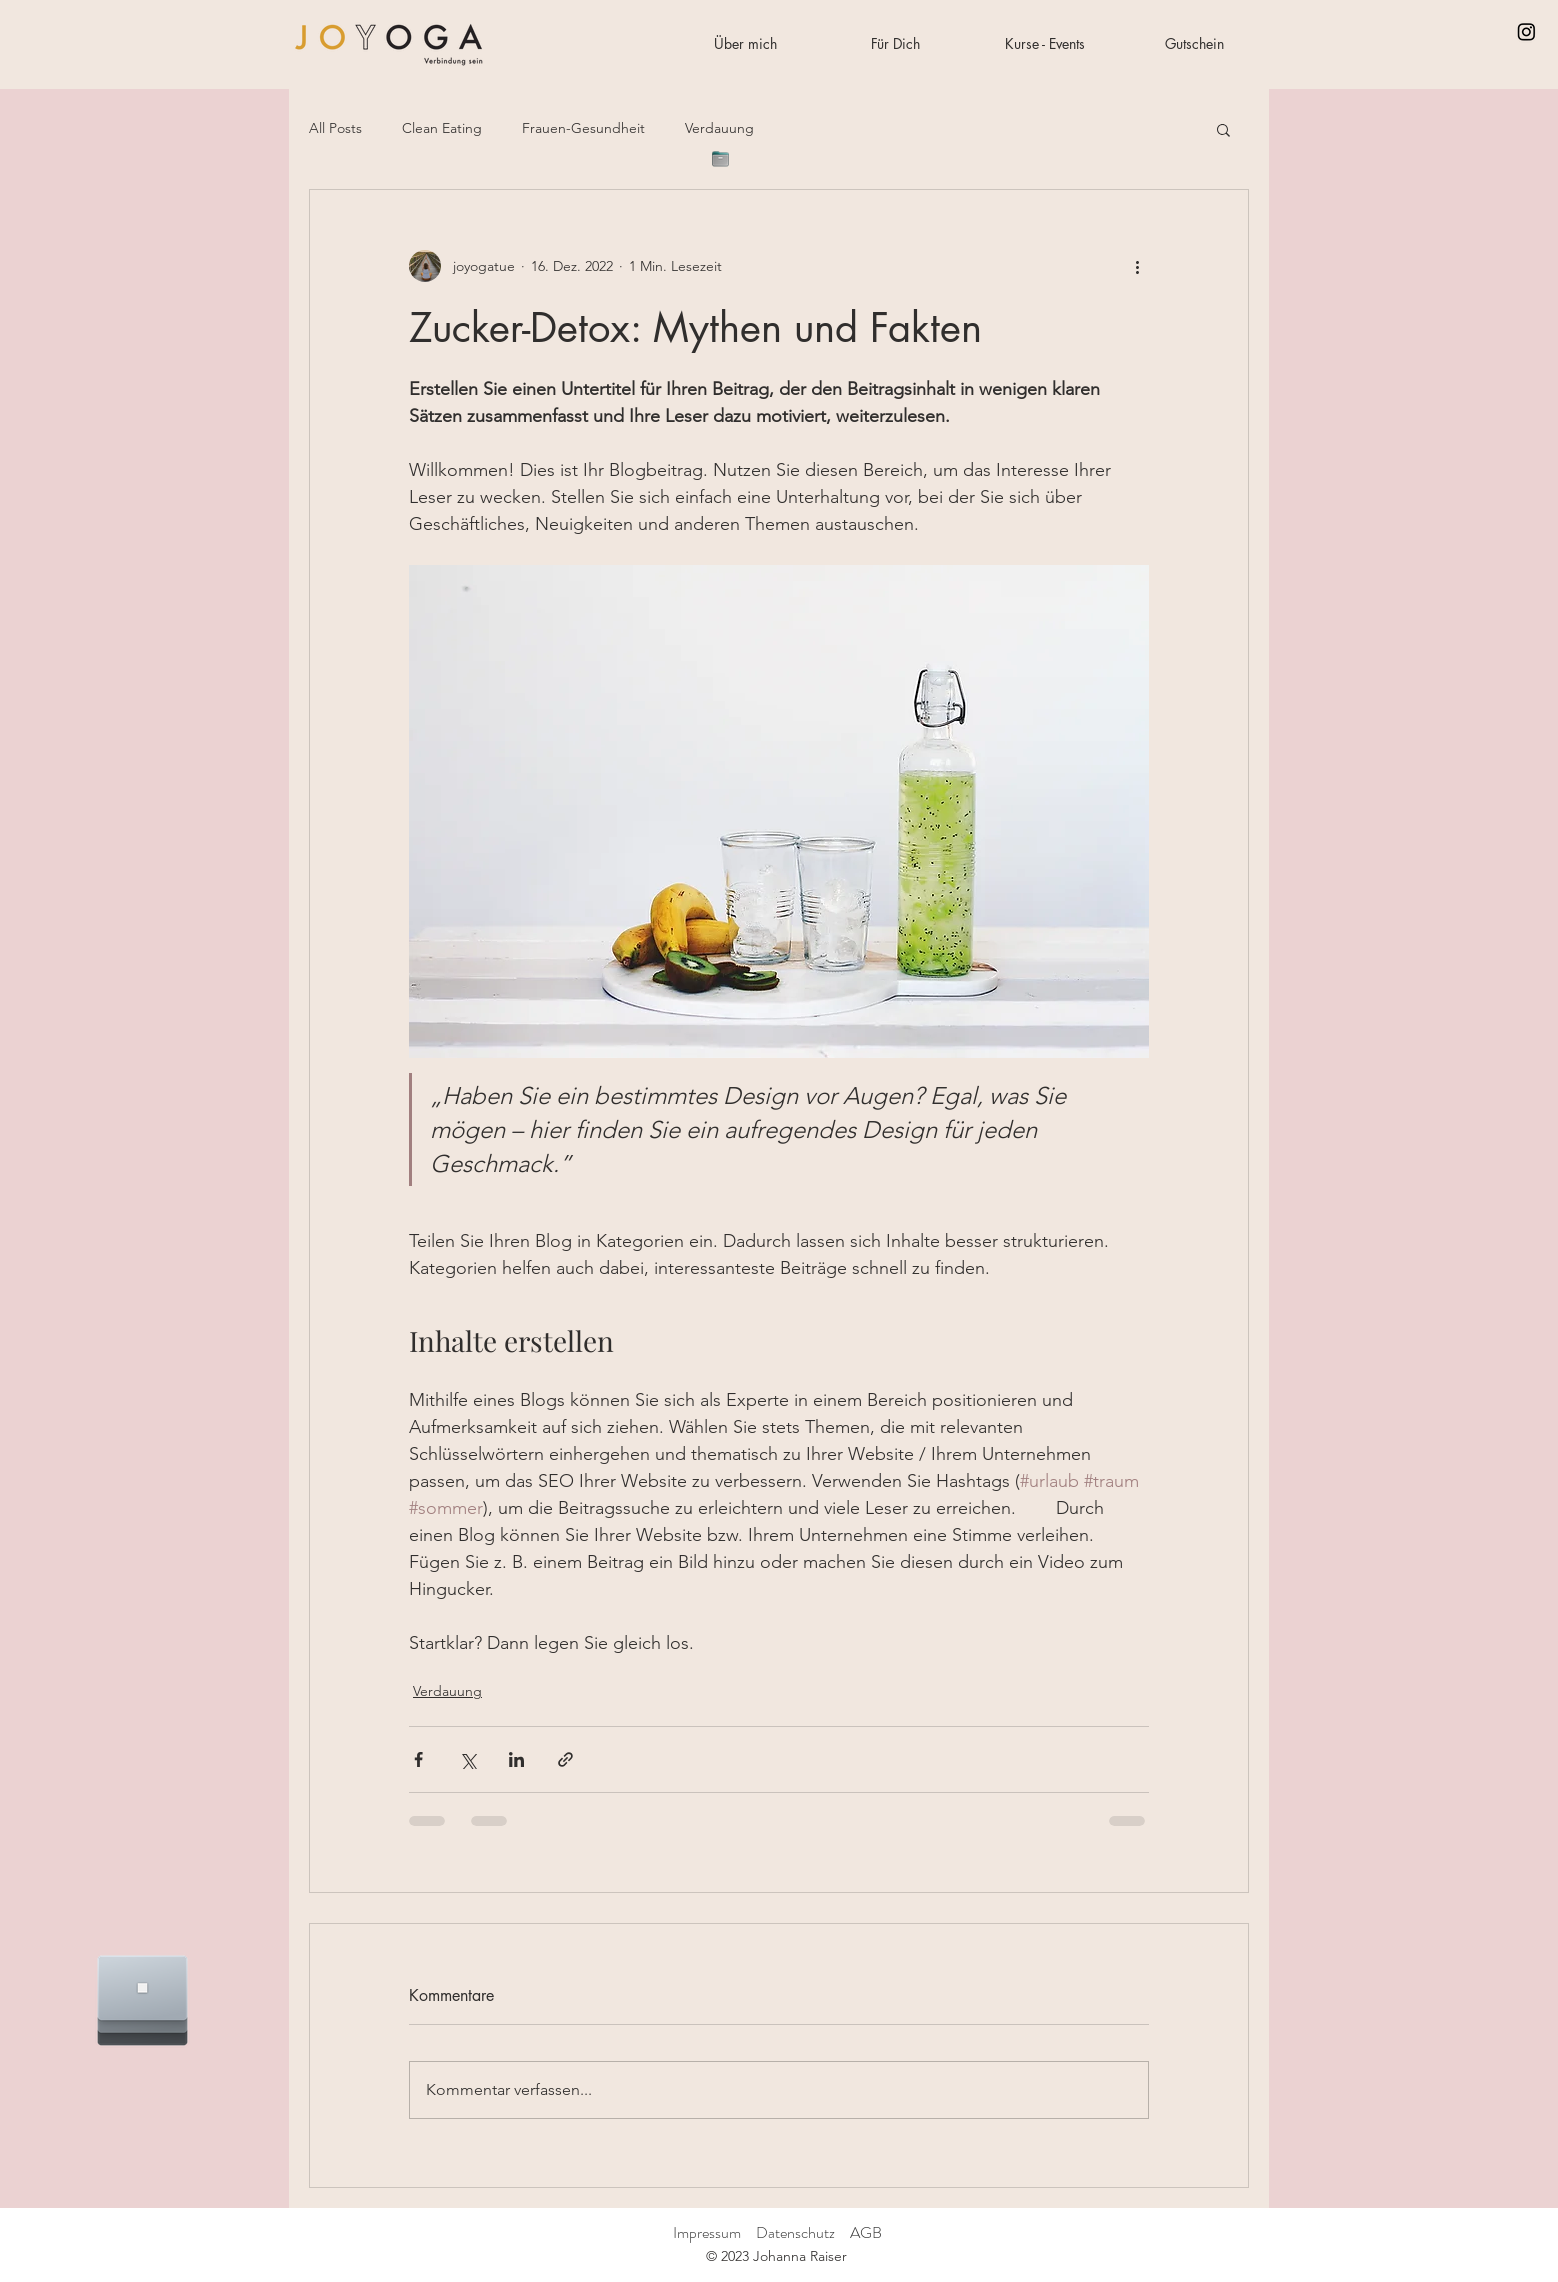 The image size is (1558, 2282). Describe the element at coordinates (720, 158) in the screenshot. I see `open the file manager` at that location.